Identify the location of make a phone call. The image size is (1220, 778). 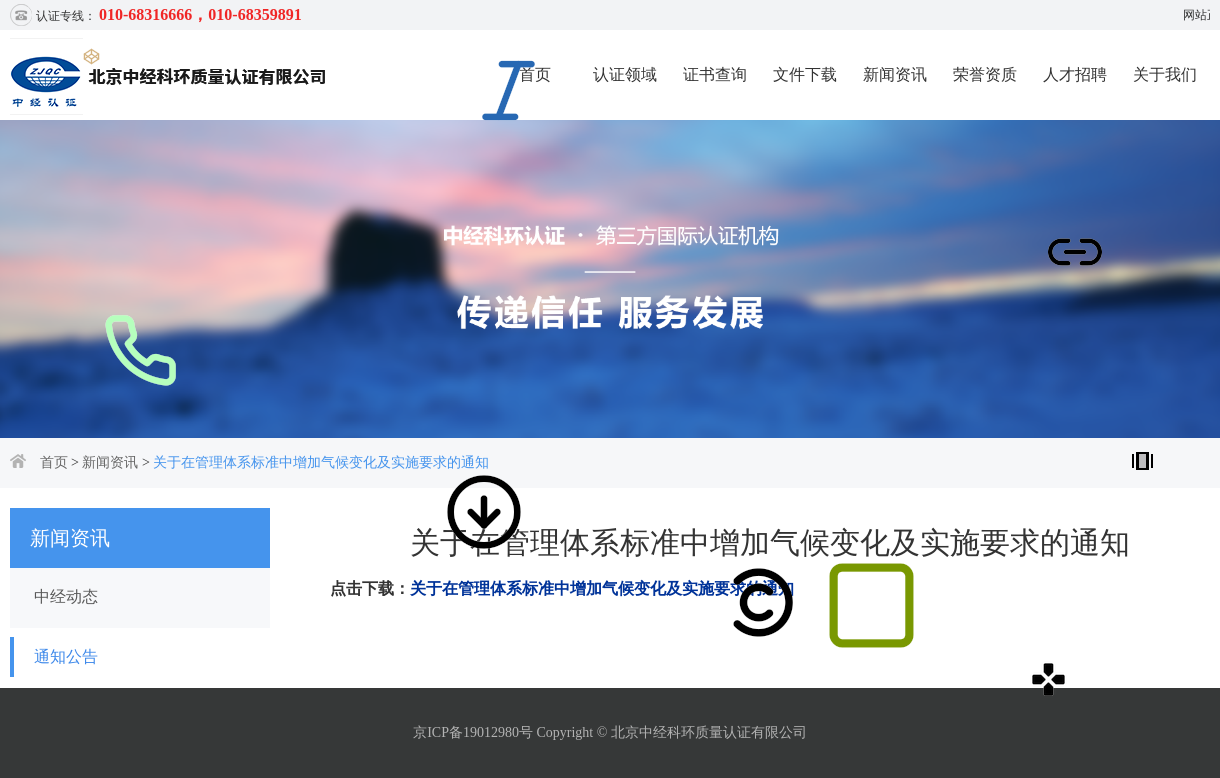
(140, 350).